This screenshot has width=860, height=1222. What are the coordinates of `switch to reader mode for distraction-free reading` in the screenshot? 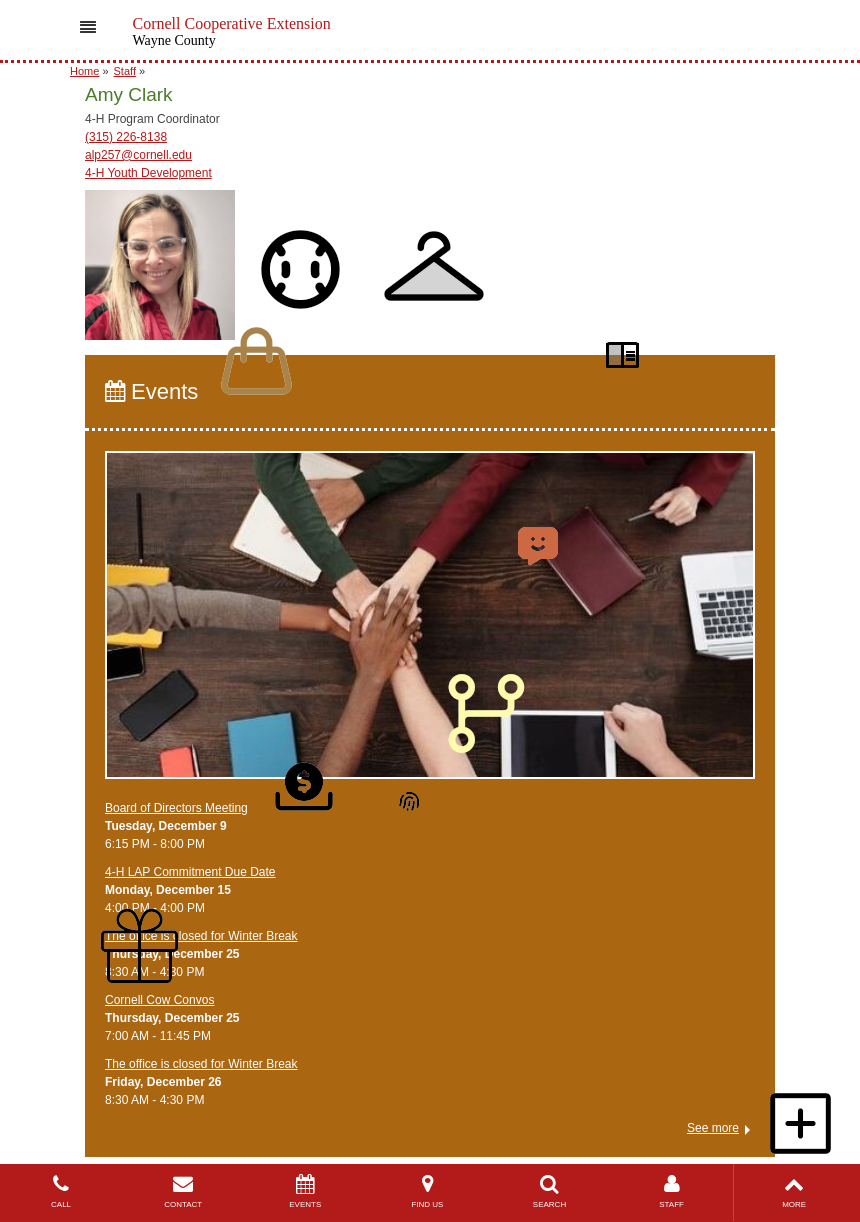 It's located at (622, 354).